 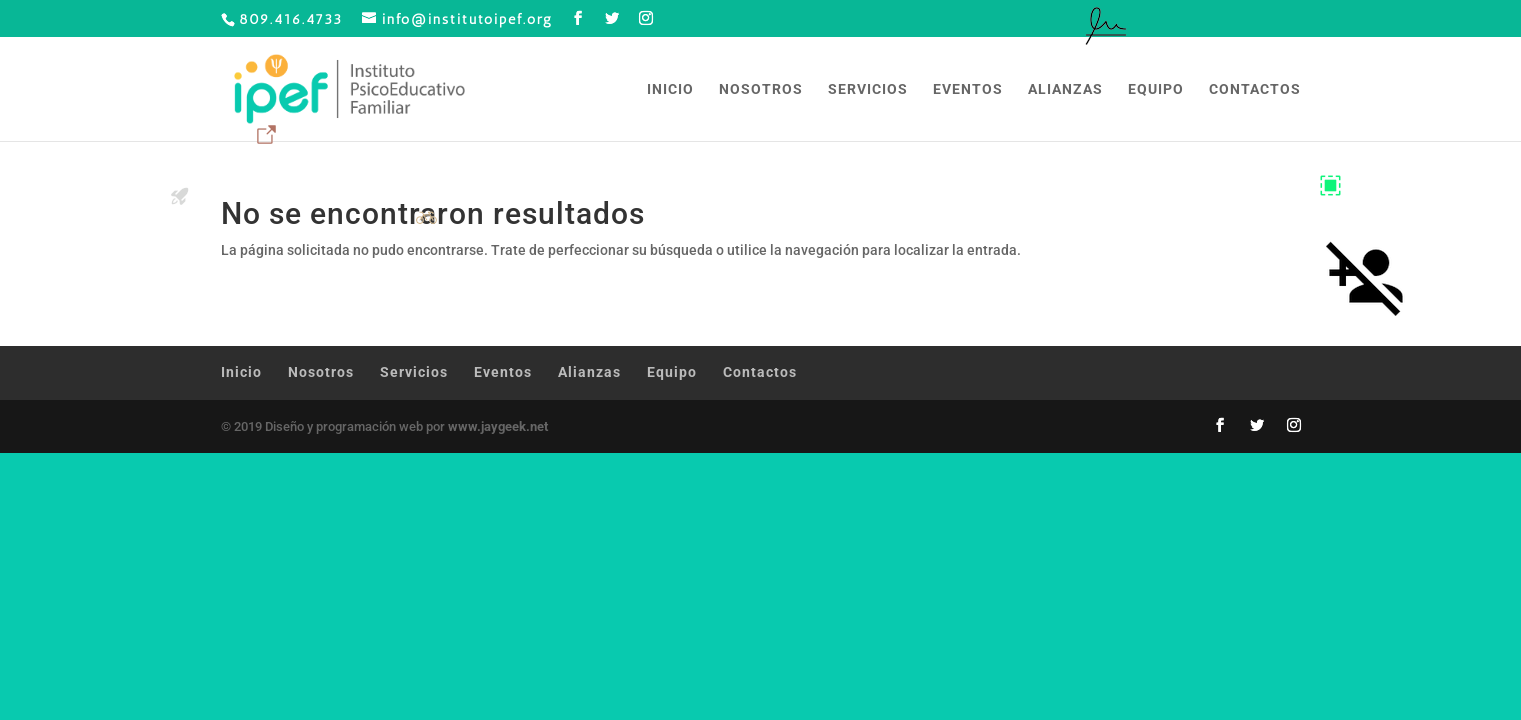 I want to click on add your signature to a document, so click(x=1106, y=26).